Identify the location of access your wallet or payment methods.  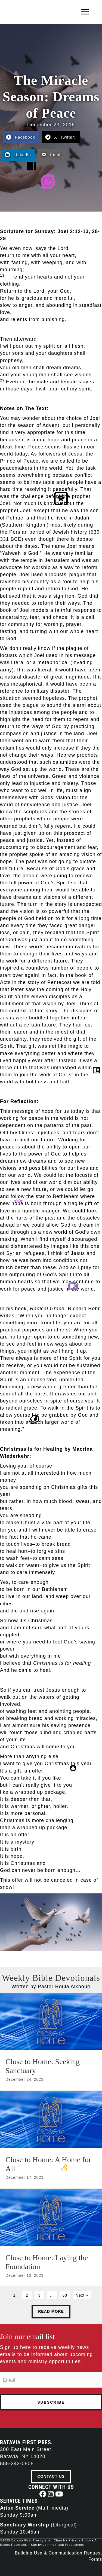
(96, 1070).